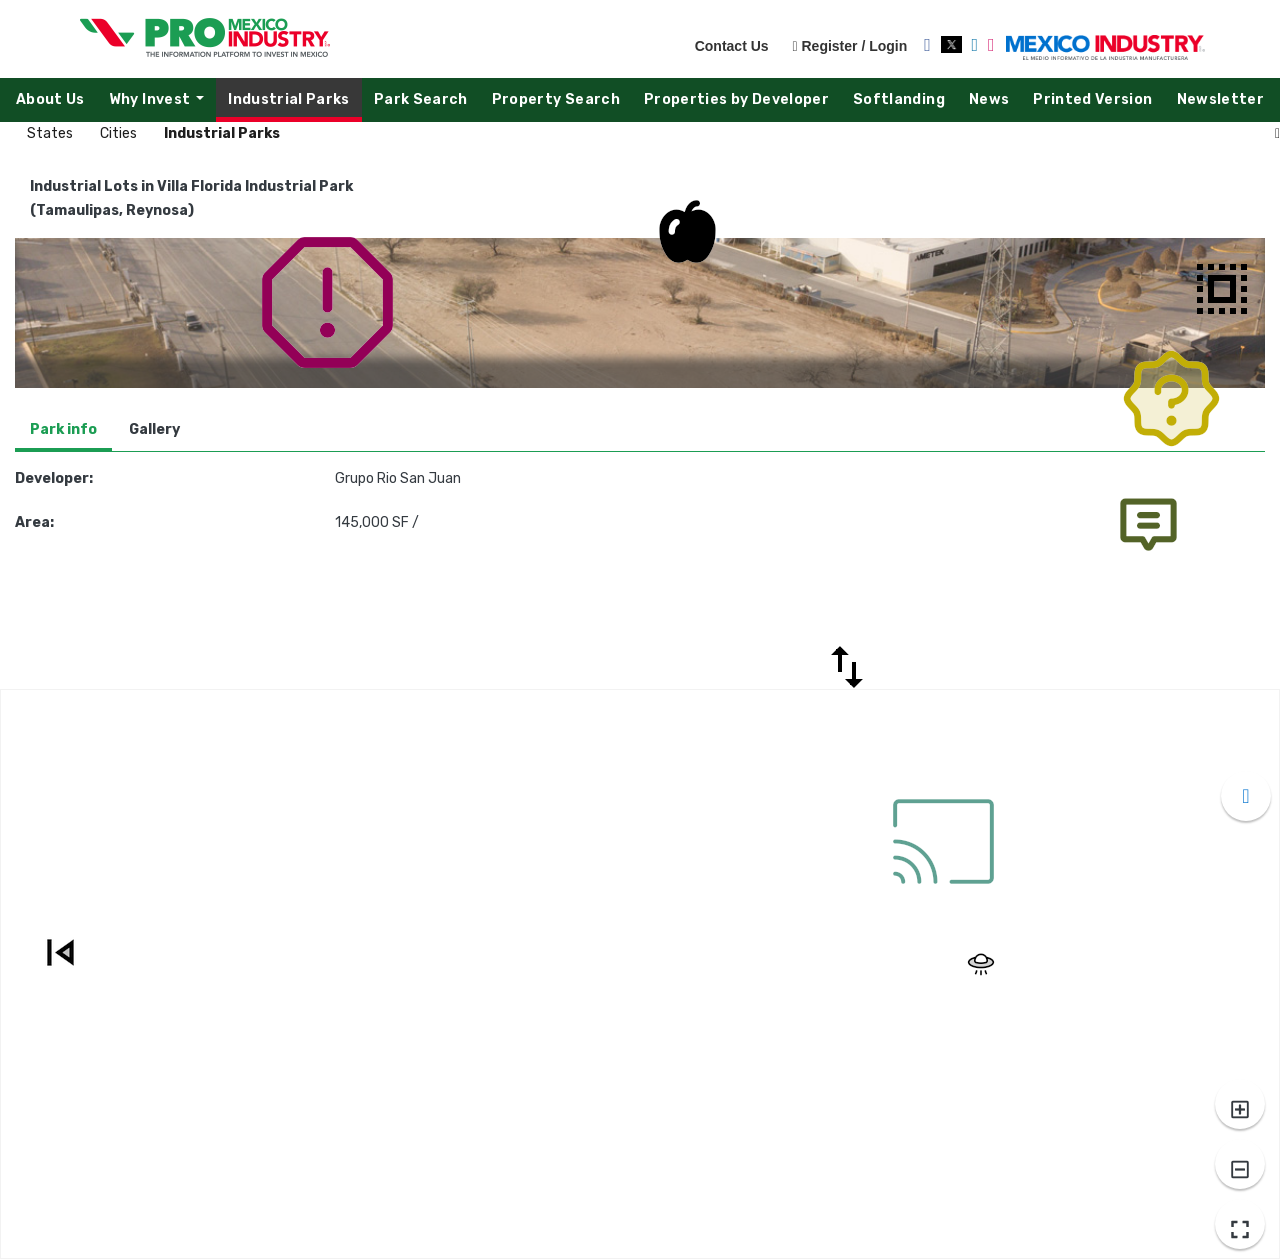 The image size is (1280, 1259). I want to click on import or export data, so click(847, 667).